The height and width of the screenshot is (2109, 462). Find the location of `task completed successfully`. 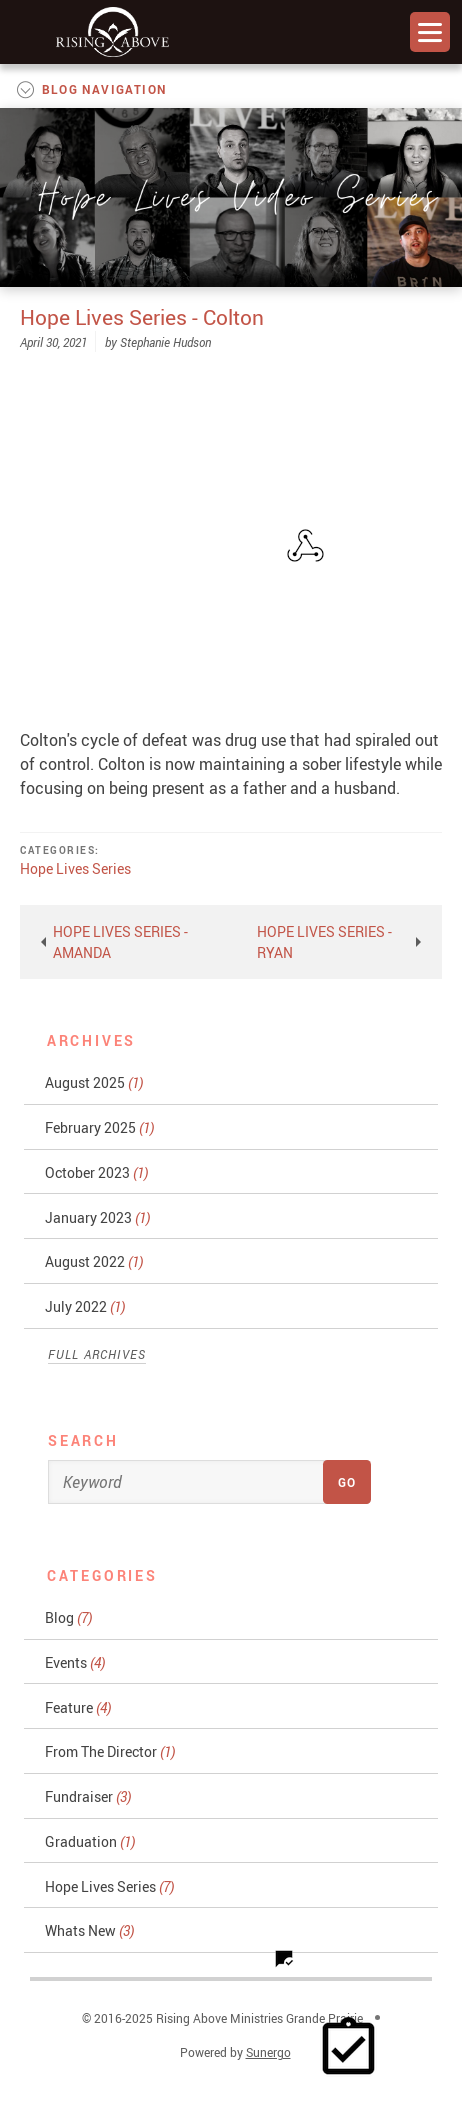

task completed successfully is located at coordinates (348, 2048).